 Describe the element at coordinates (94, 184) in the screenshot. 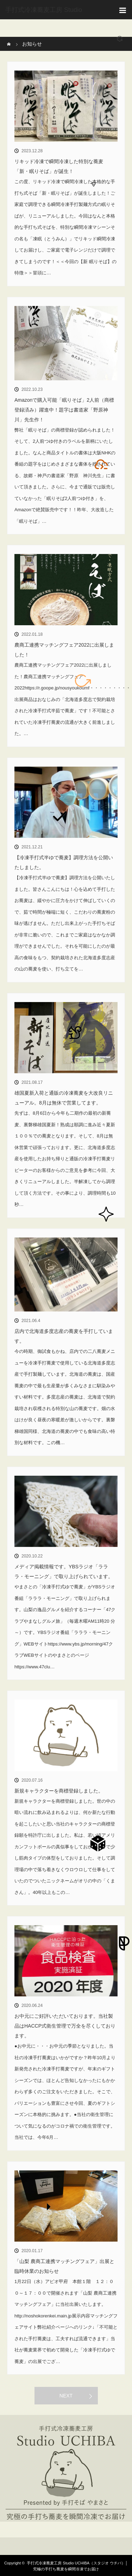

I see `browse food delivery options` at that location.